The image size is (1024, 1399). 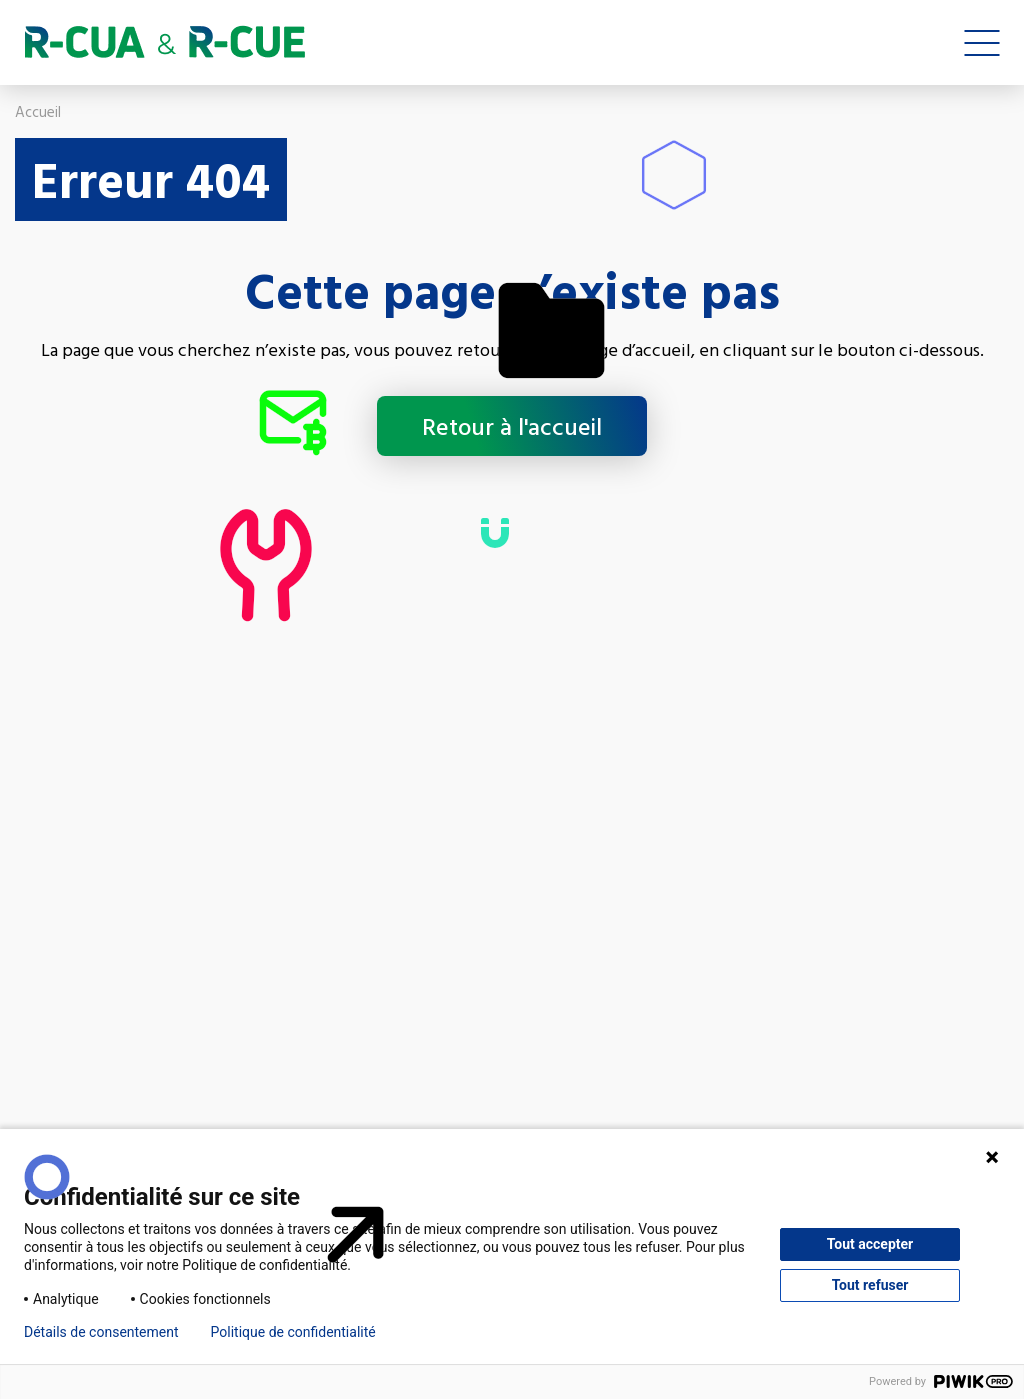 What do you see at coordinates (674, 175) in the screenshot?
I see `generic shape or container element` at bounding box center [674, 175].